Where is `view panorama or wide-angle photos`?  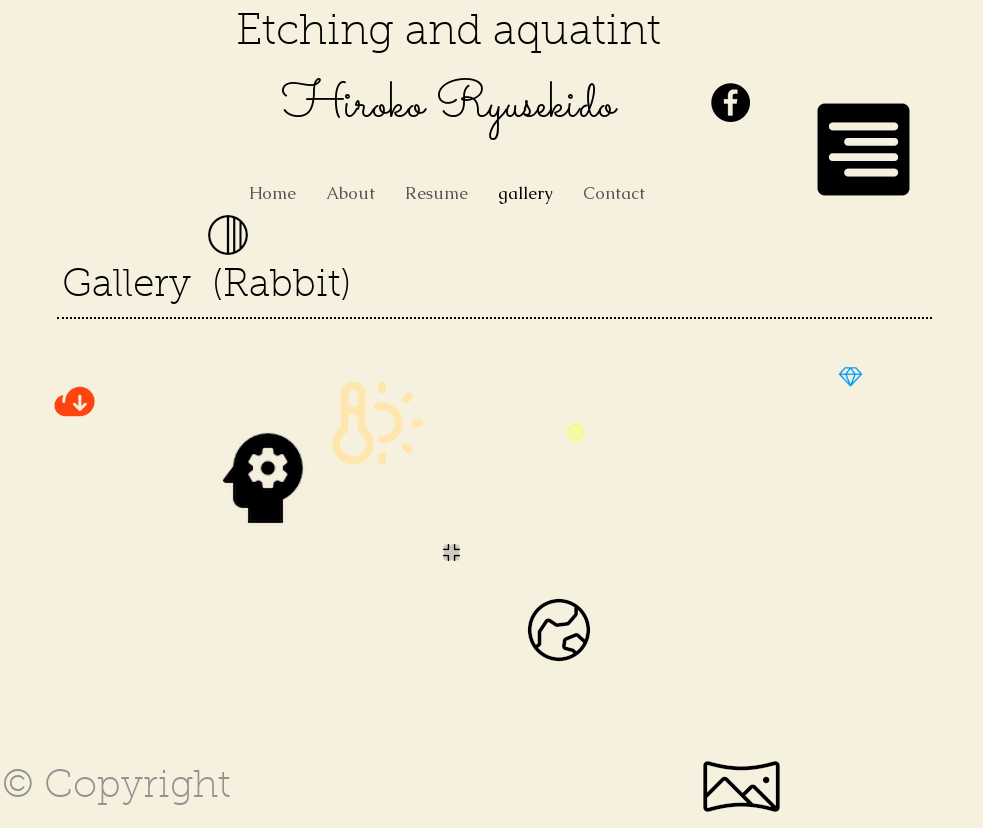
view panorama or wide-angle photos is located at coordinates (741, 786).